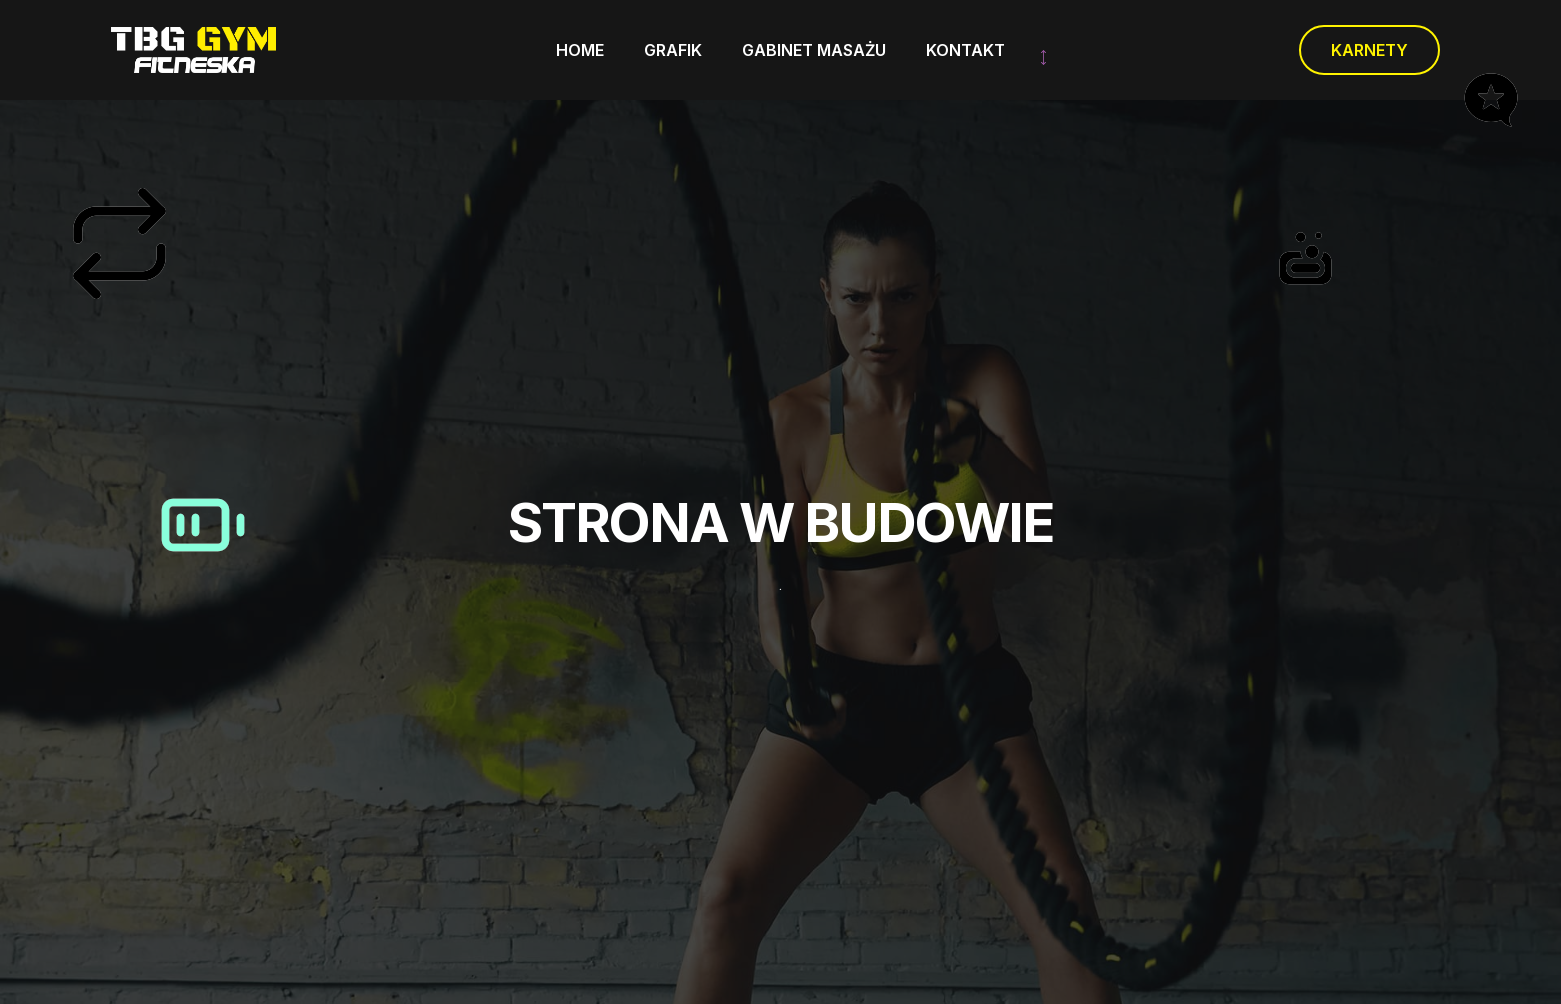 This screenshot has width=1561, height=1004. Describe the element at coordinates (1491, 100) in the screenshot. I see `micro.blog social platform logo` at that location.